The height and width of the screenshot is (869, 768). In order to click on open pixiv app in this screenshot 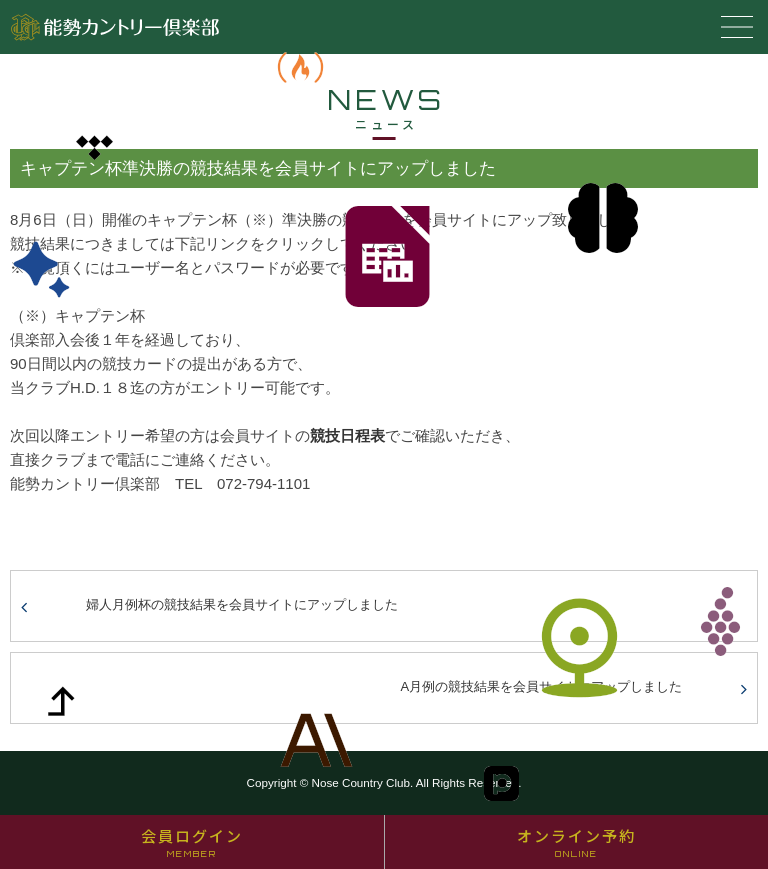, I will do `click(501, 783)`.